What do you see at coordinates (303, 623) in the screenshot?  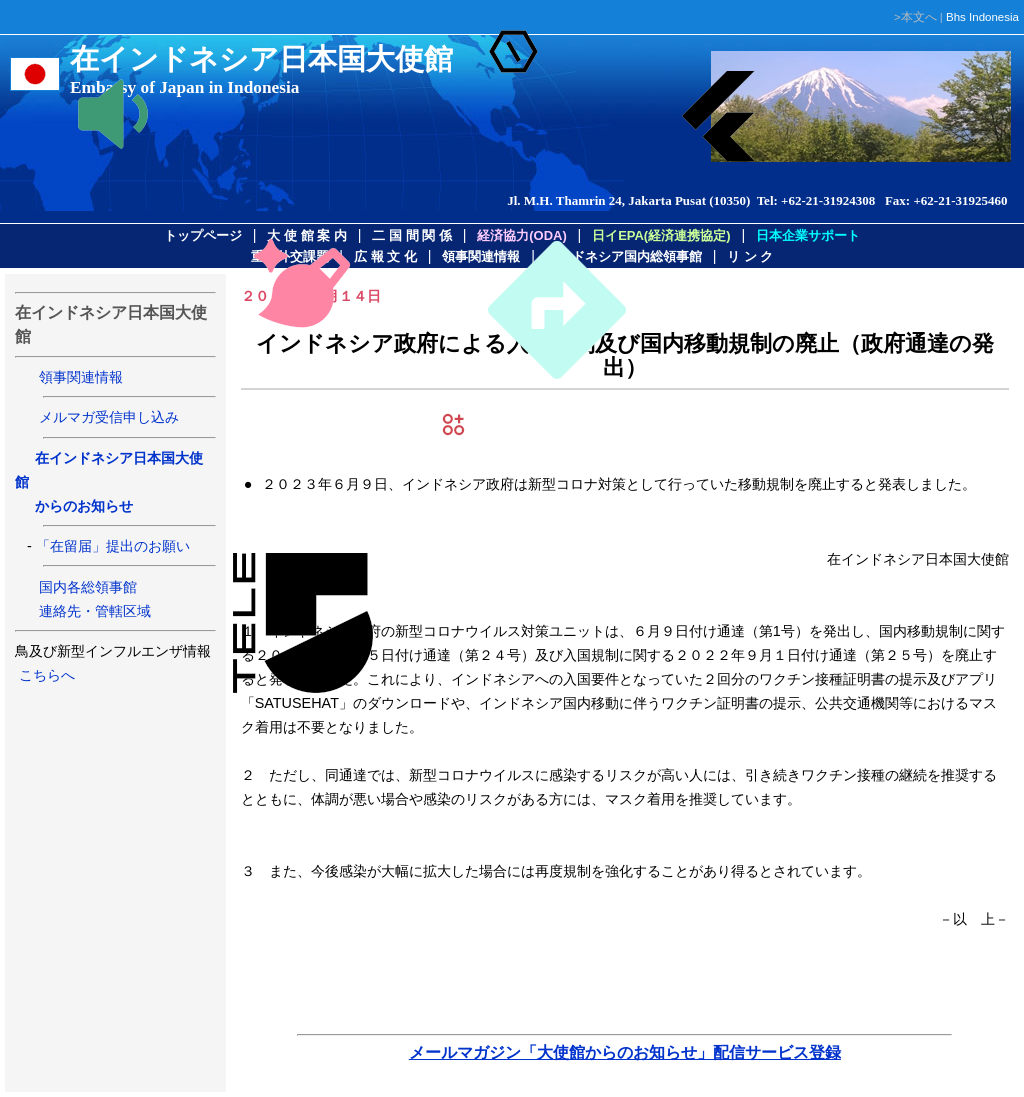 I see `visit the Tele 5 television network website` at bounding box center [303, 623].